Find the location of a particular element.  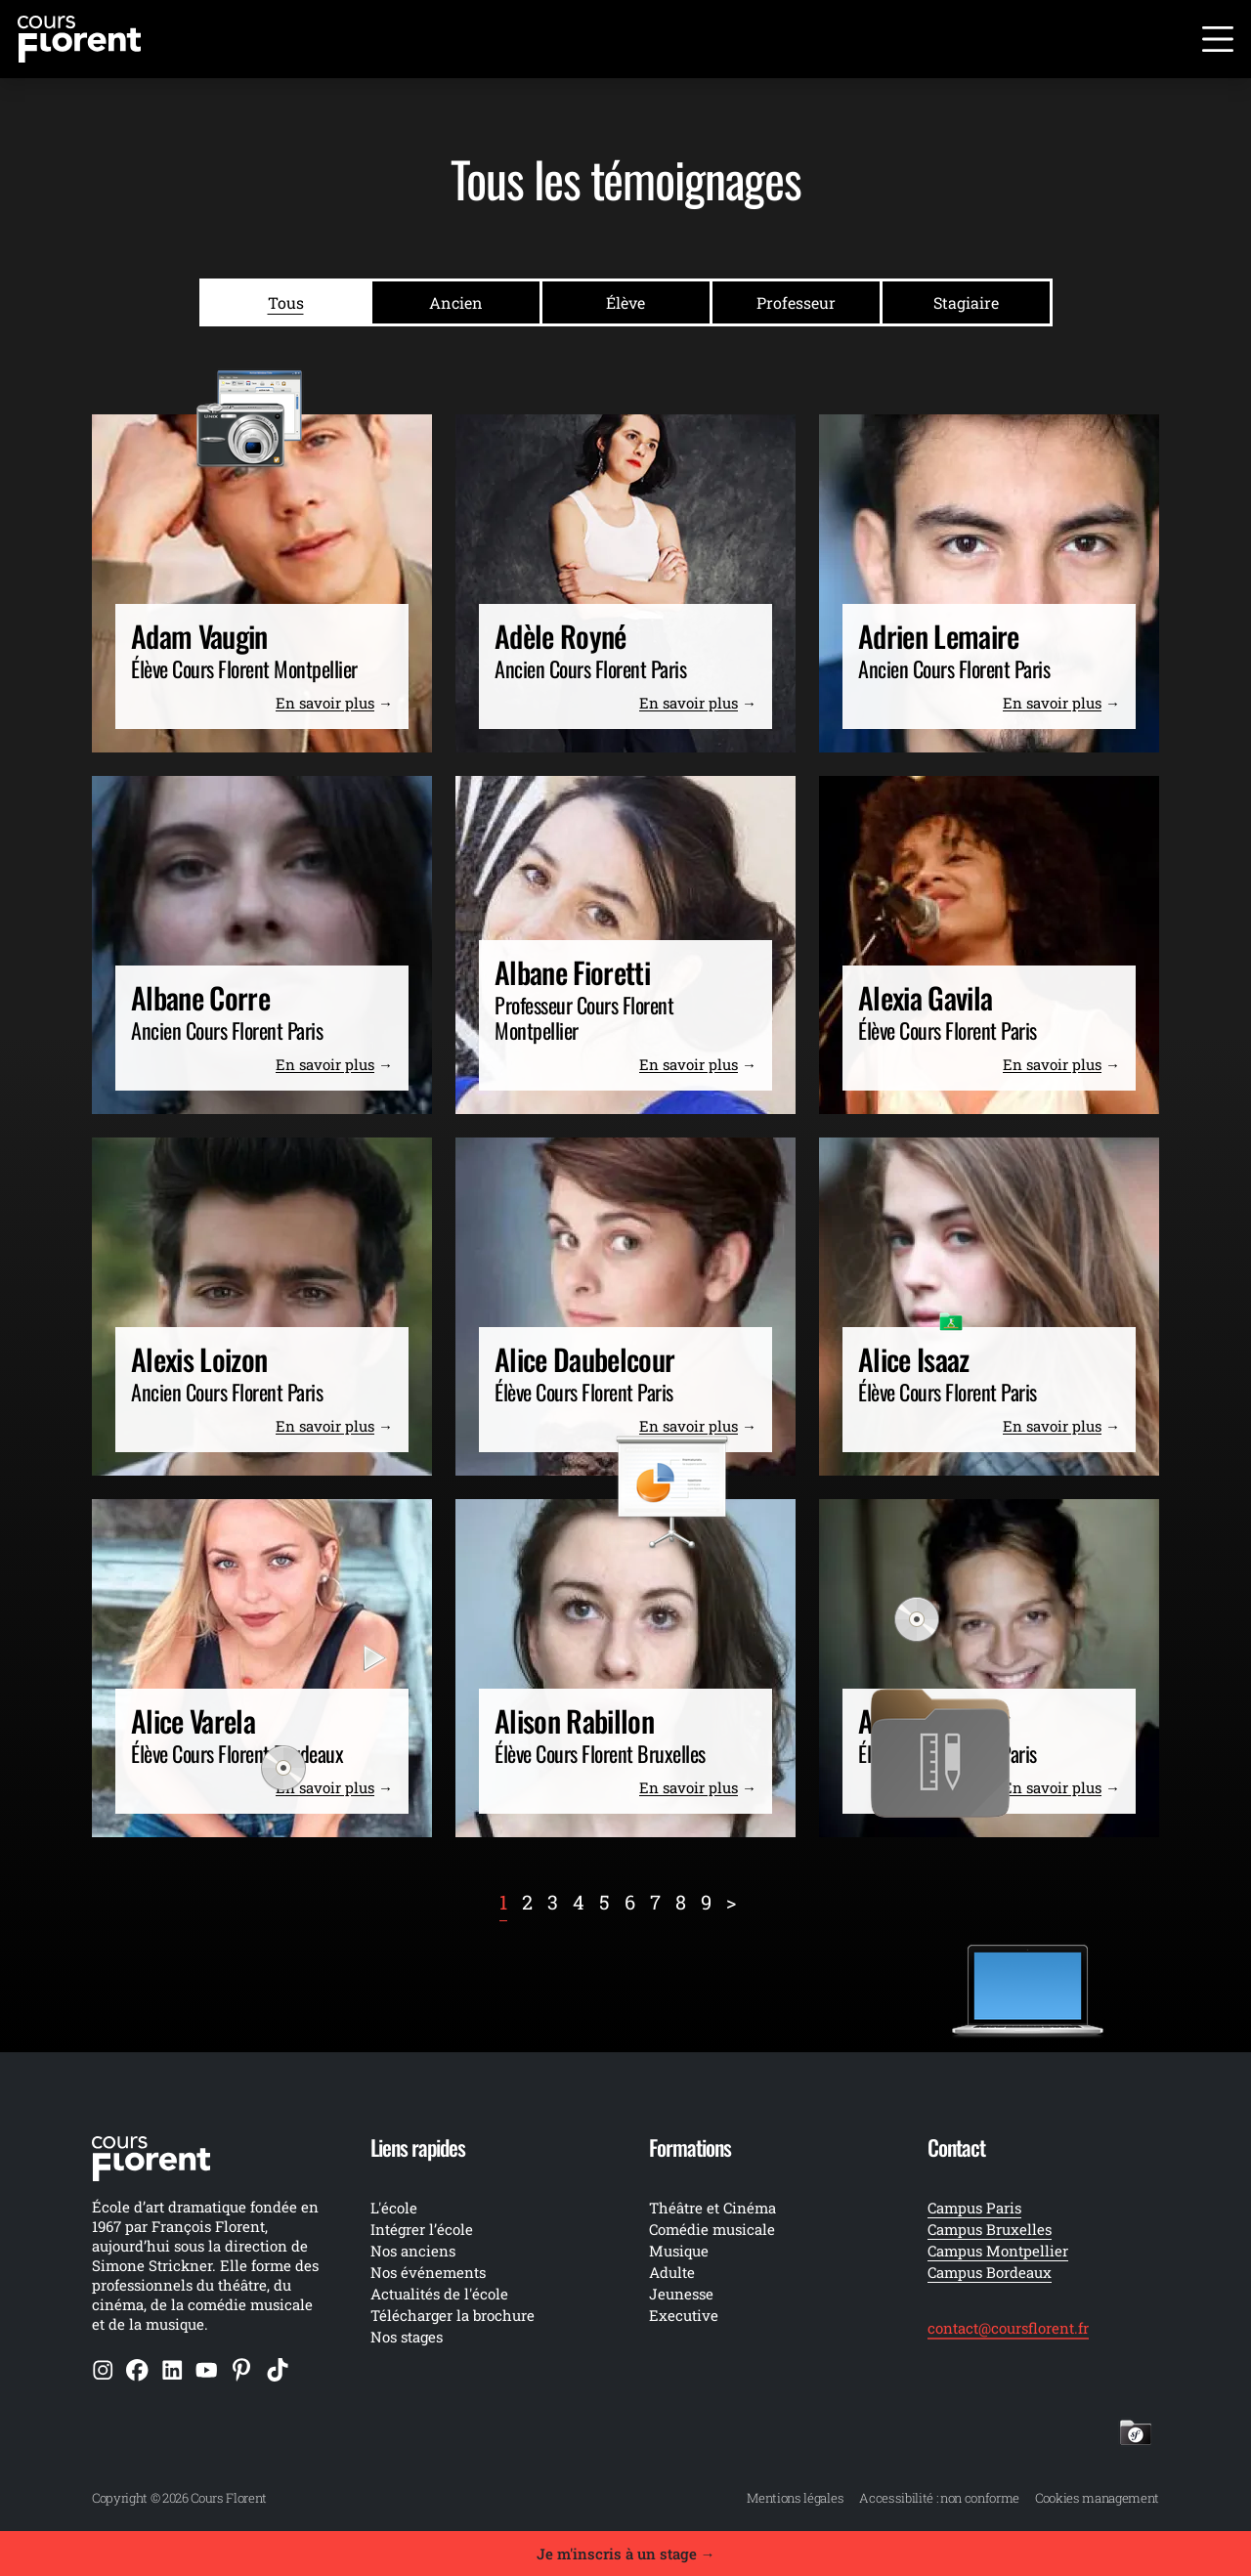

access document templates folder is located at coordinates (940, 1753).